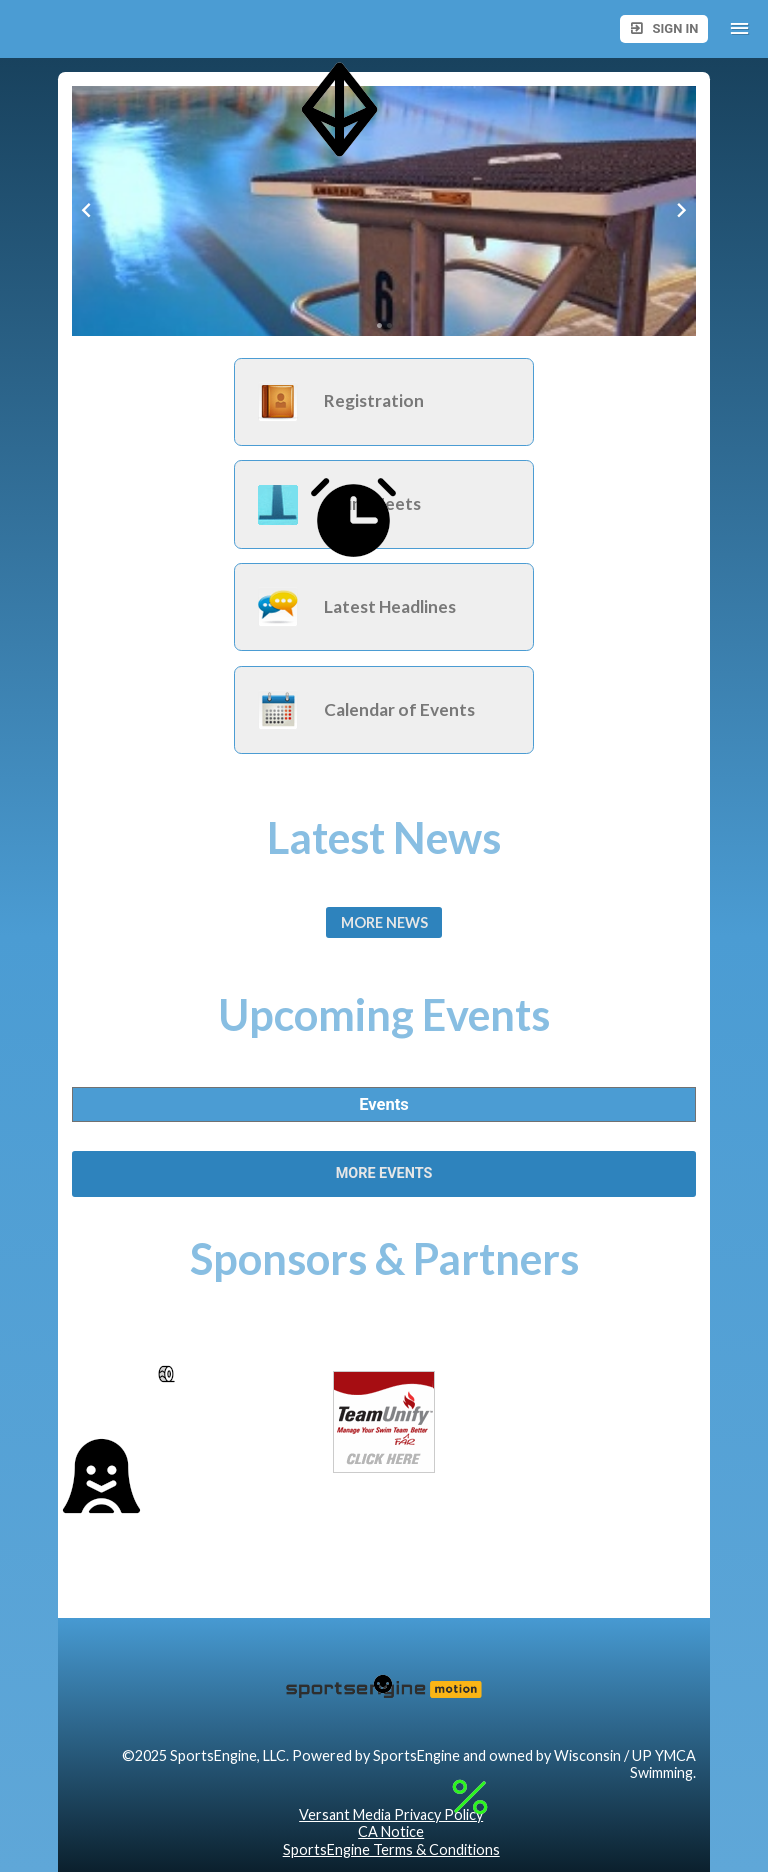 Image resolution: width=768 pixels, height=1872 pixels. I want to click on set or view alarms, so click(353, 517).